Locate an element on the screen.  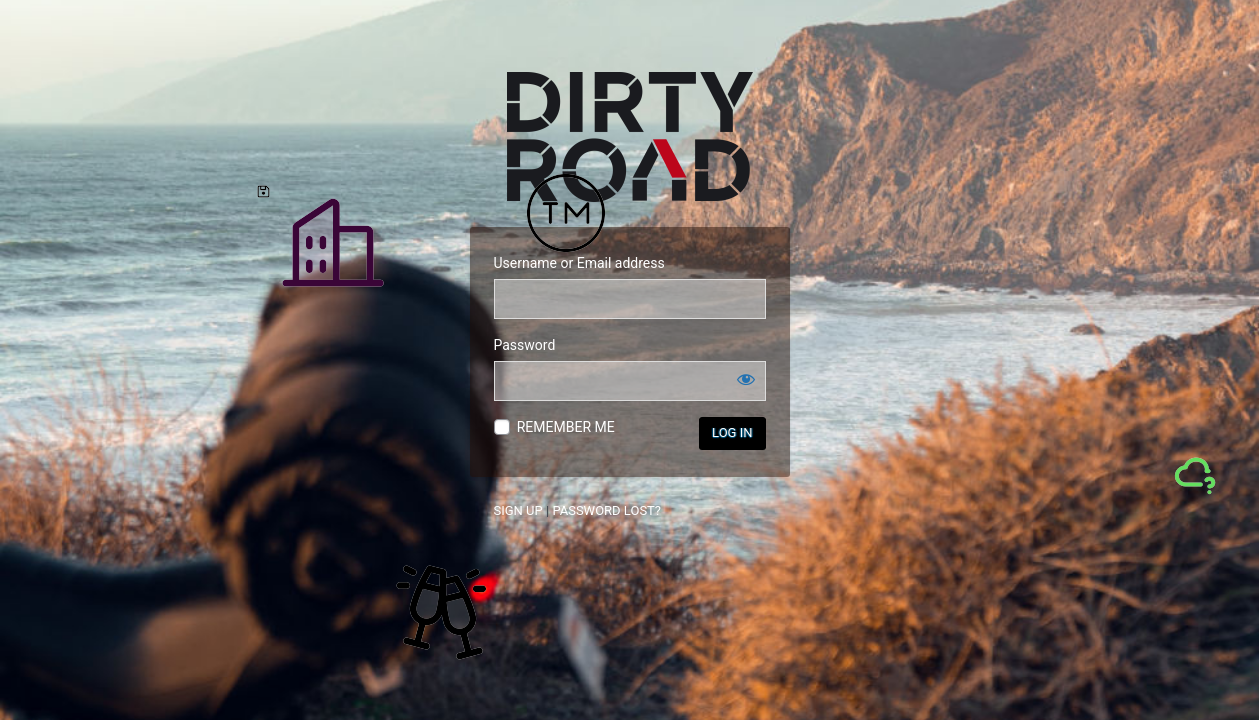
cloud storage help or support is located at coordinates (1196, 473).